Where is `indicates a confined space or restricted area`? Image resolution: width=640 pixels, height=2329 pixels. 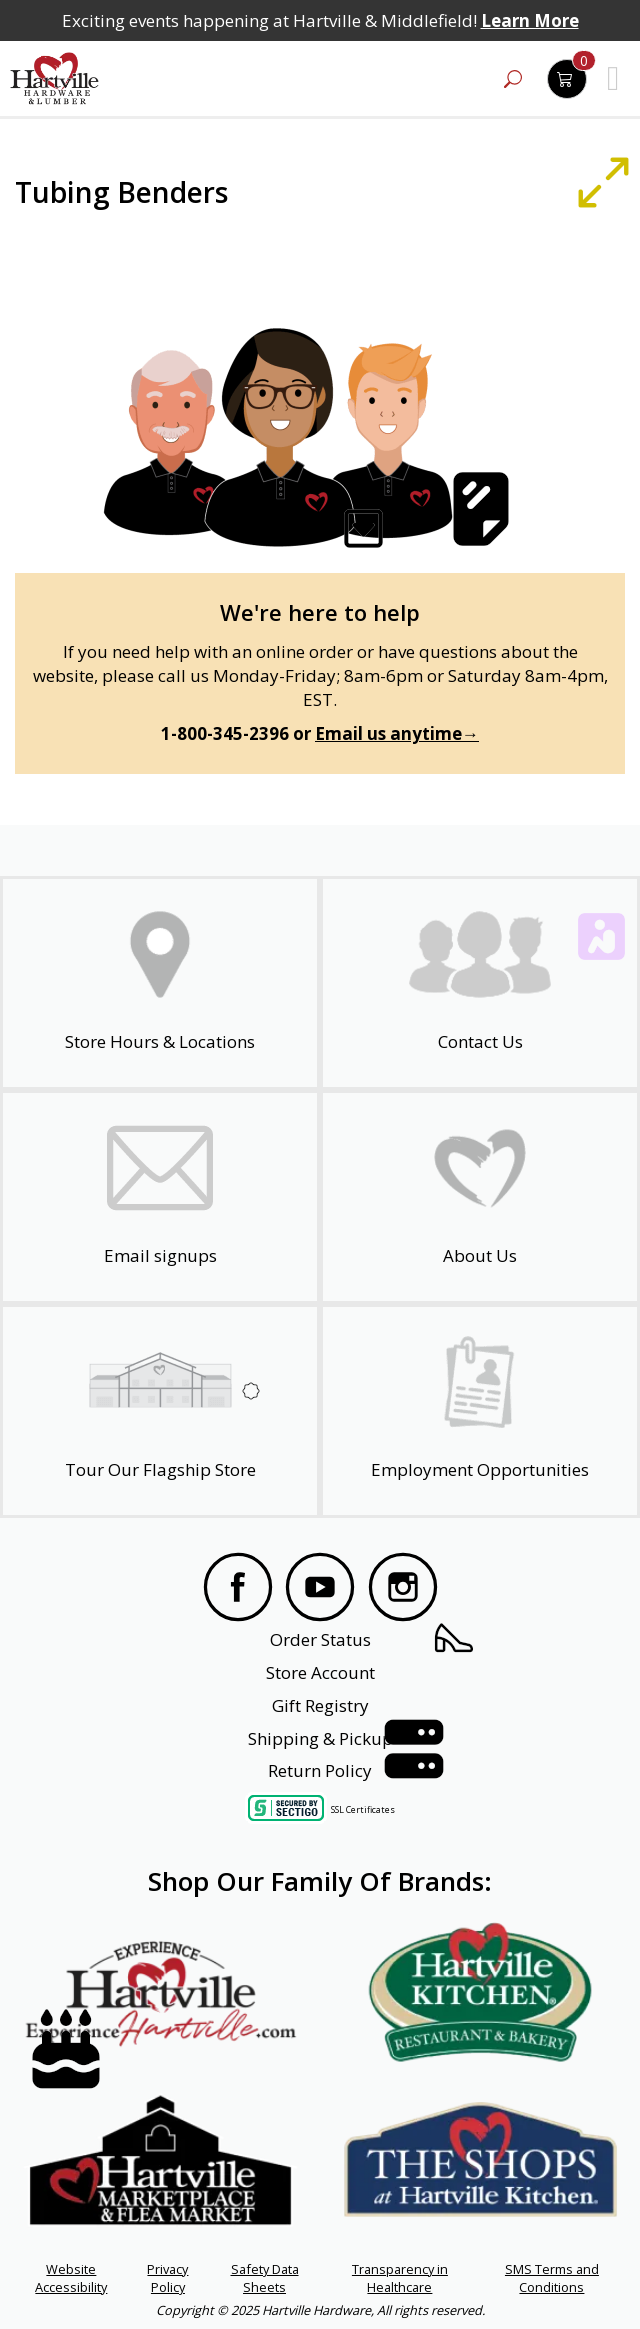
indicates a confined space or restricted area is located at coordinates (601, 936).